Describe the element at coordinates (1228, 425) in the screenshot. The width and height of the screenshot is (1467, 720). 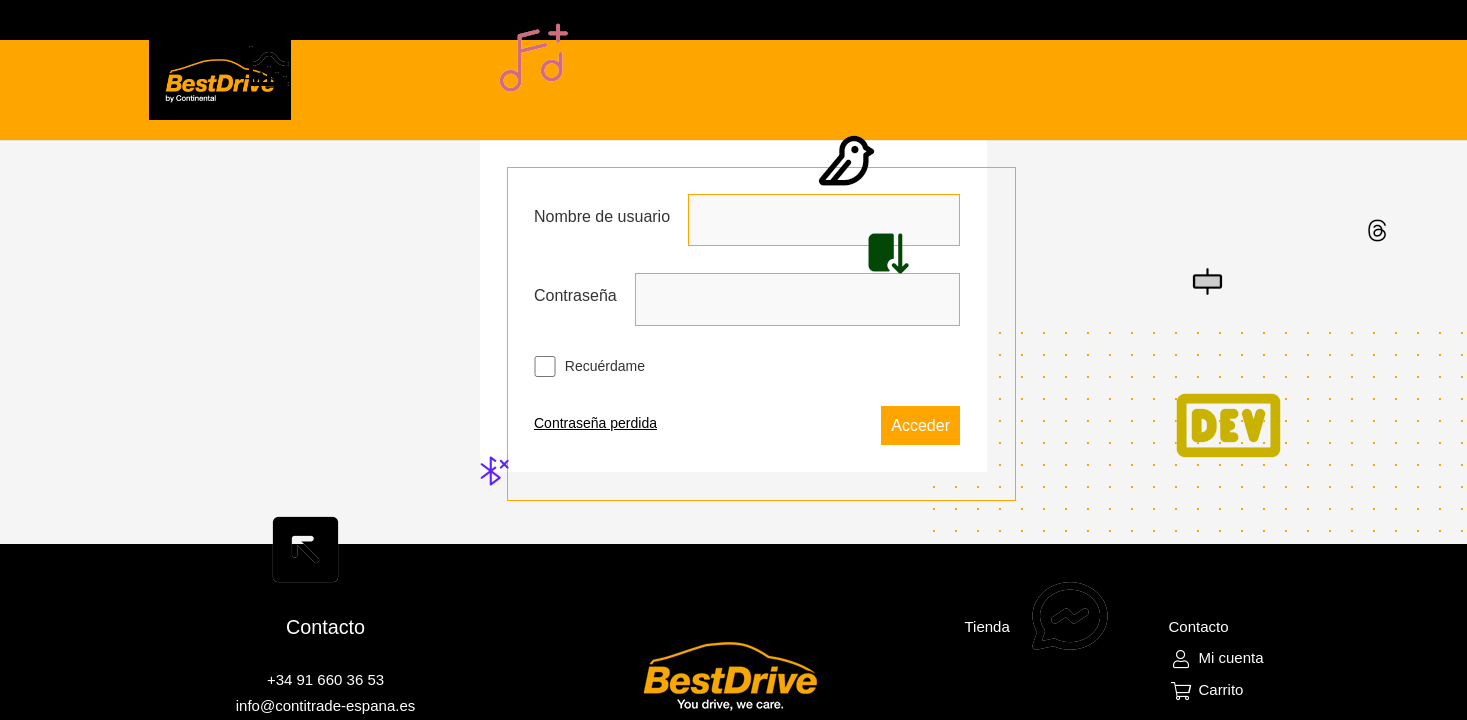
I see `link to dev.to profile or account` at that location.